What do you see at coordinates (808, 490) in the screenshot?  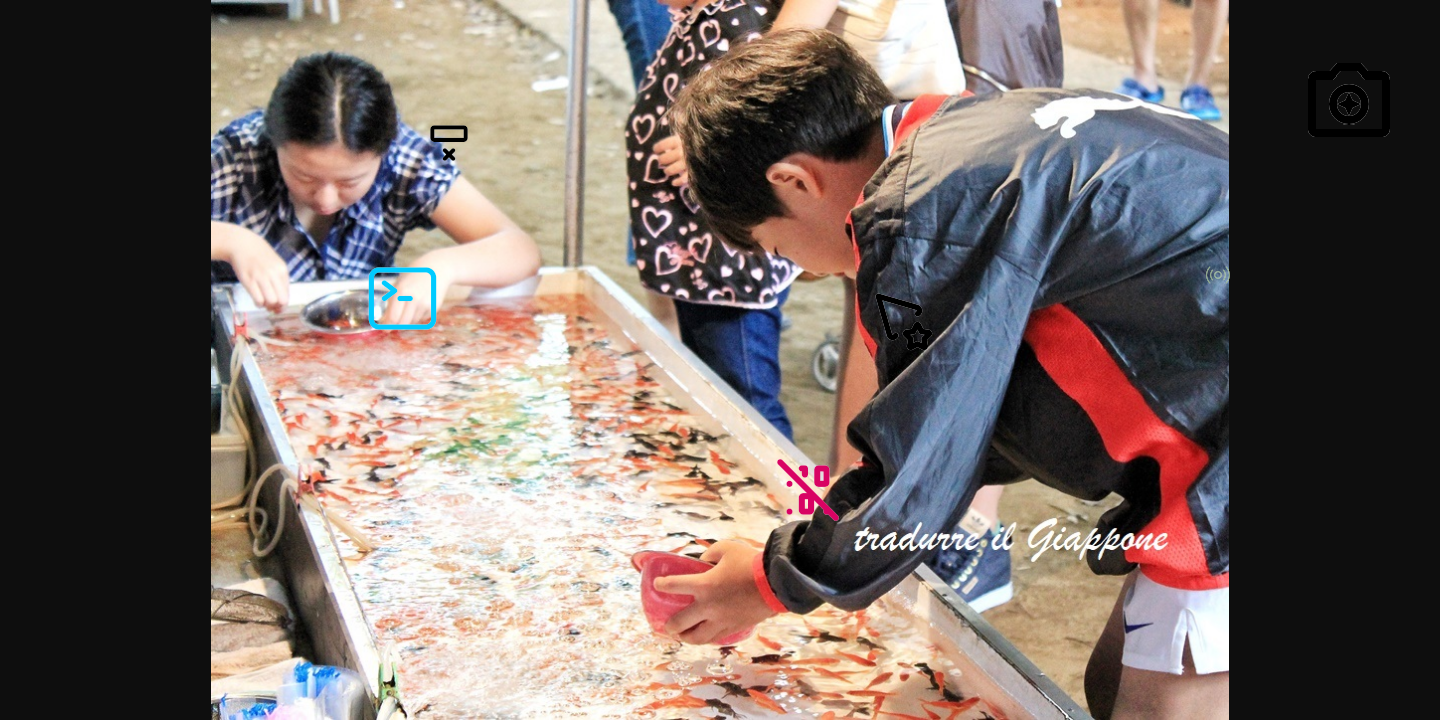 I see `binary data or code view is disabled` at bounding box center [808, 490].